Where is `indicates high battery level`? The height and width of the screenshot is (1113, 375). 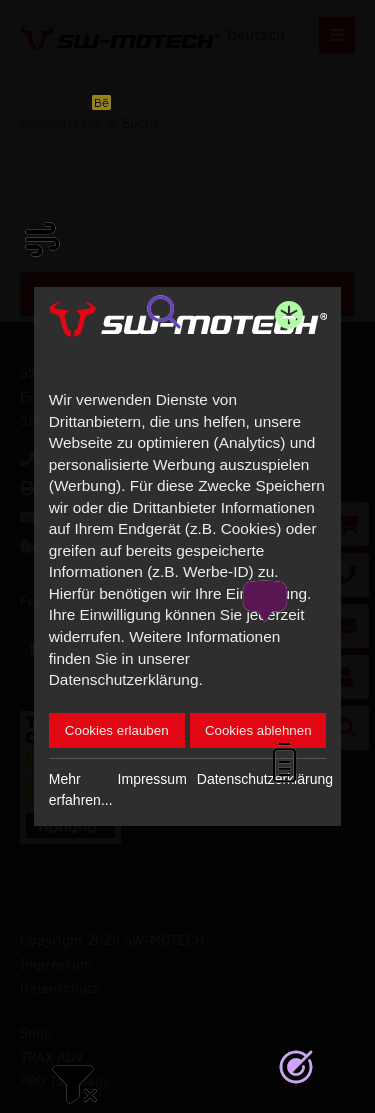
indicates high battery level is located at coordinates (284, 763).